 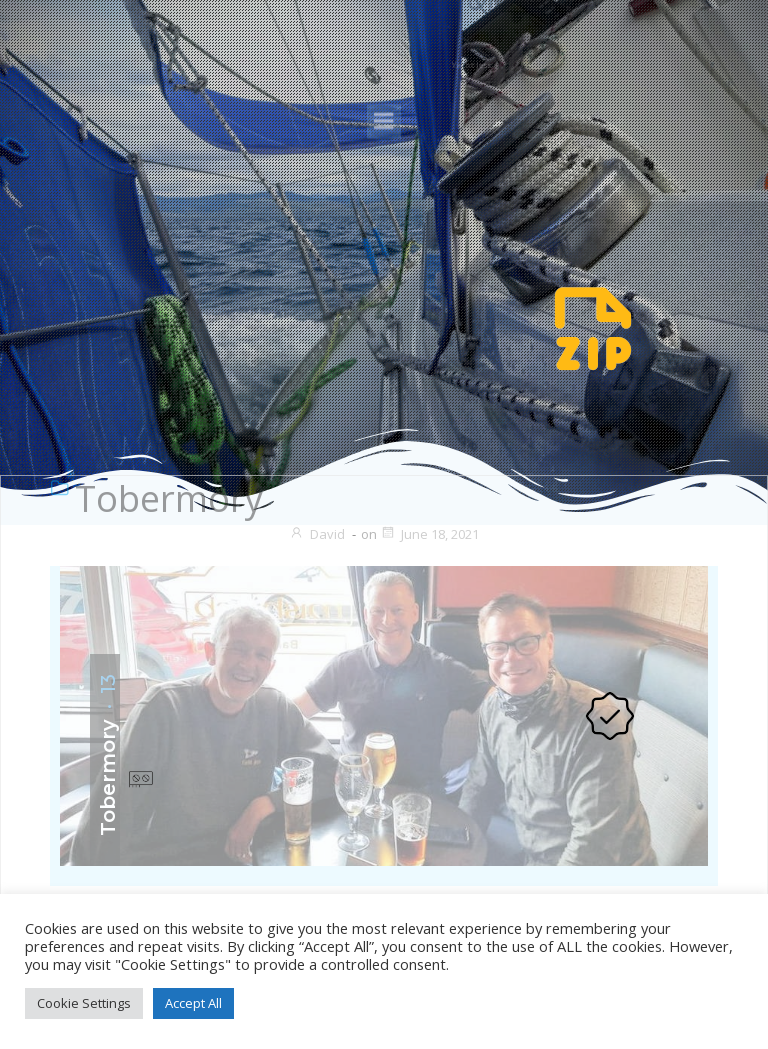 What do you see at coordinates (593, 332) in the screenshot?
I see `compress files into a zip archive` at bounding box center [593, 332].